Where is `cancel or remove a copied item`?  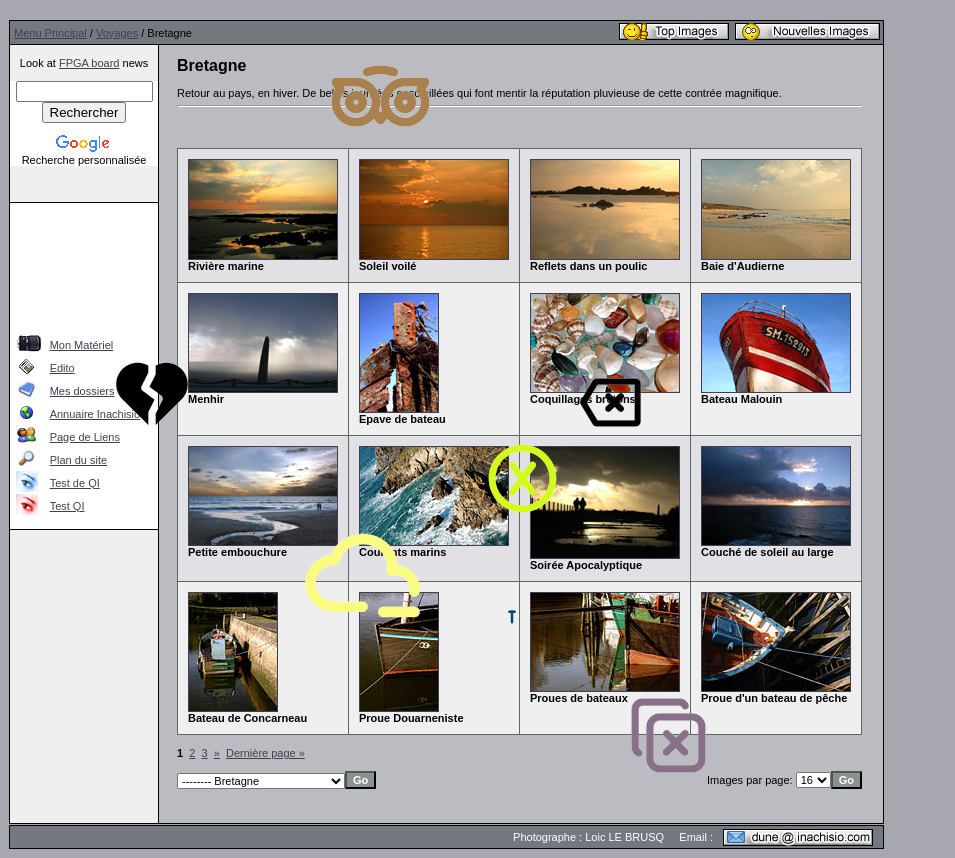
cancel or remove a copied item is located at coordinates (668, 735).